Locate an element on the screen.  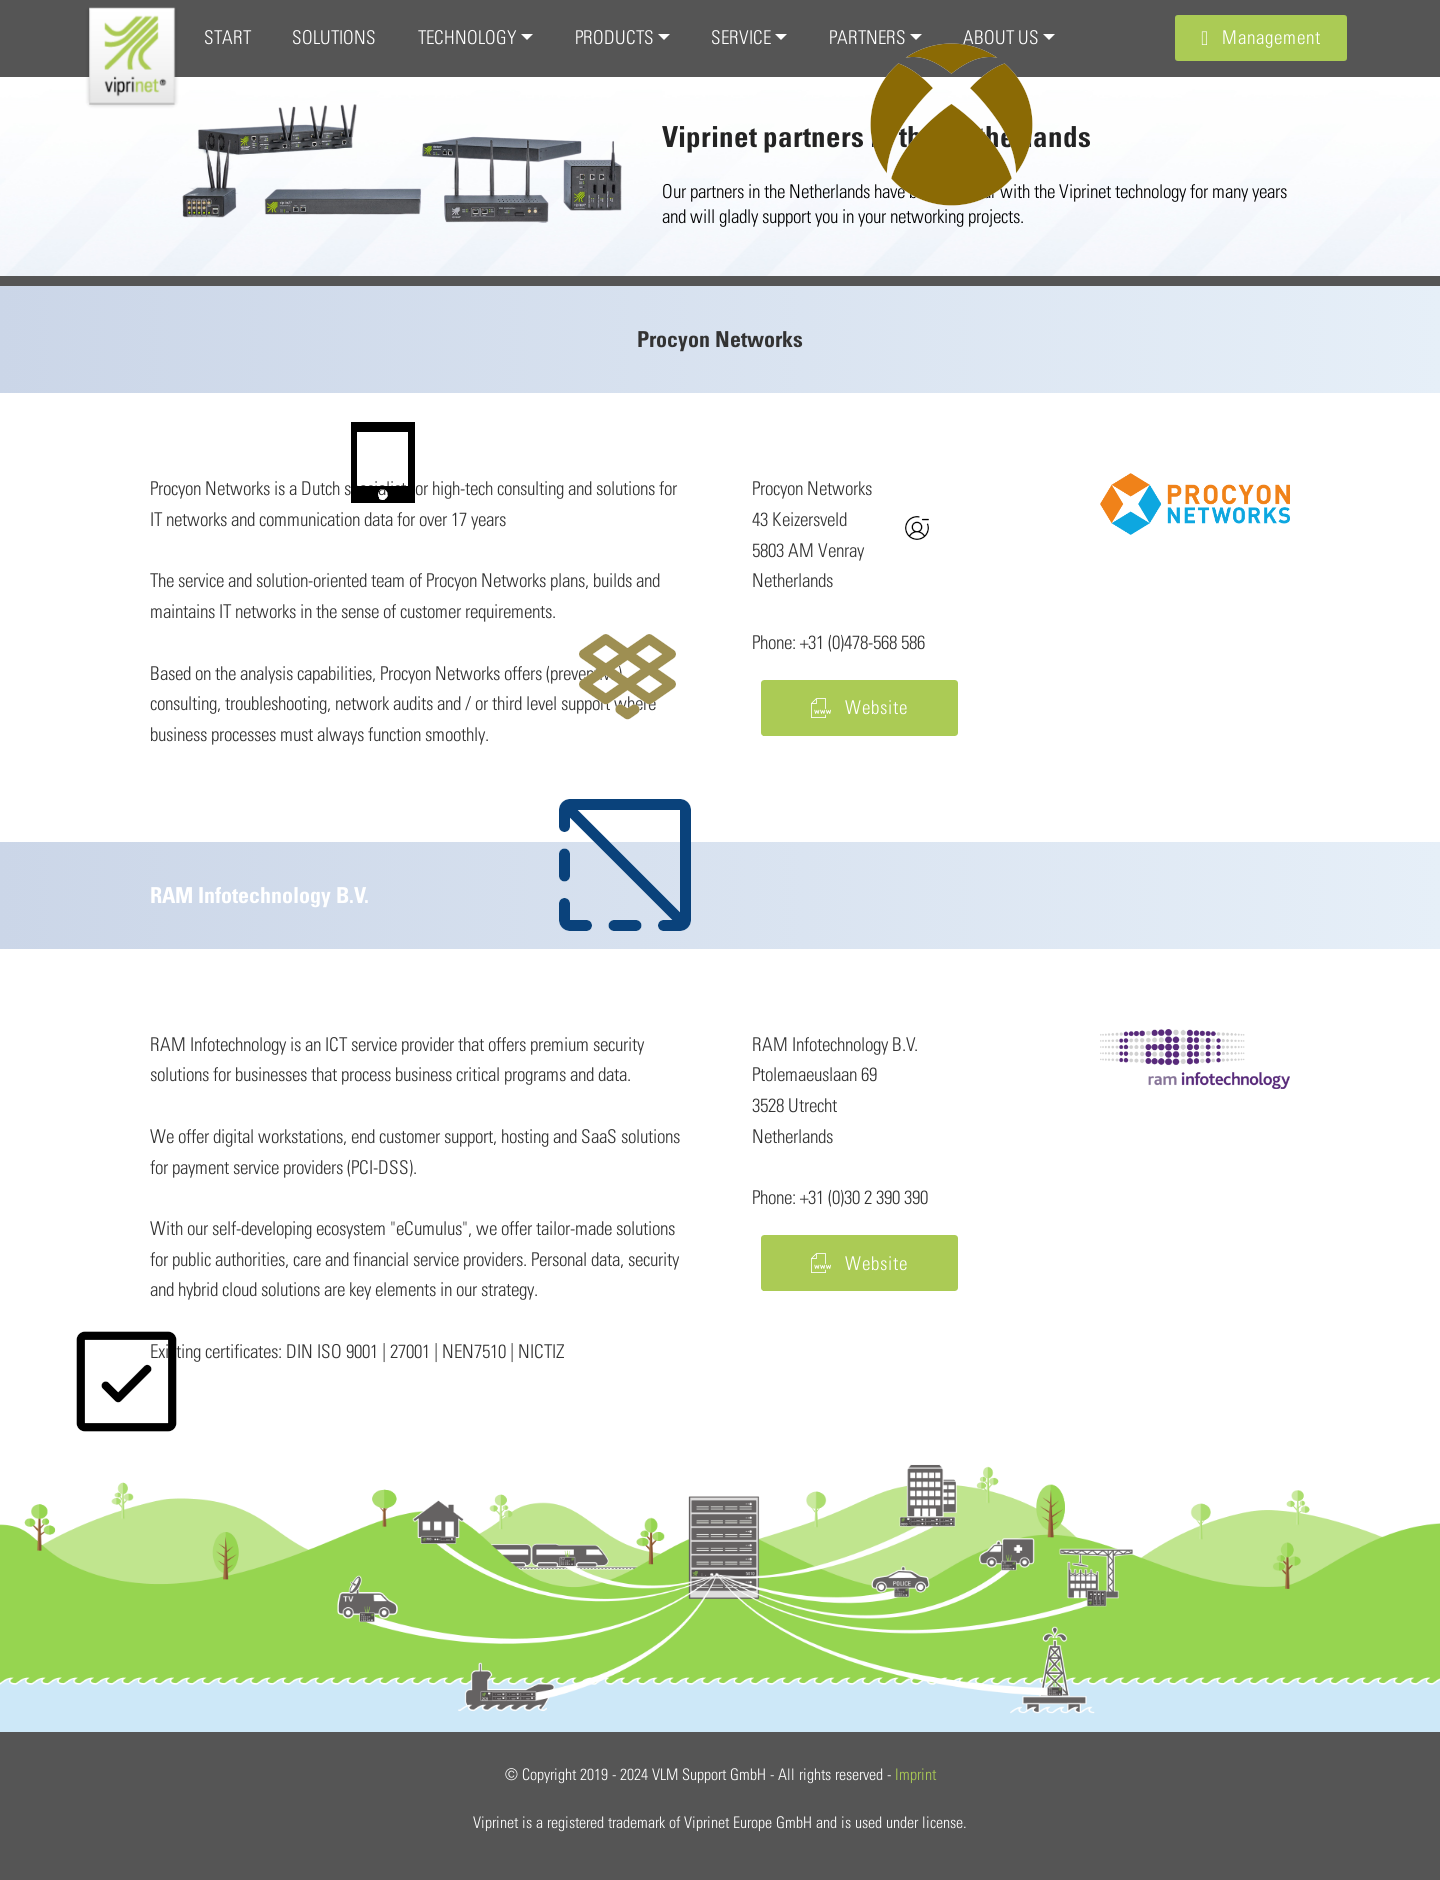
open dropbox cloud storage is located at coordinates (627, 672).